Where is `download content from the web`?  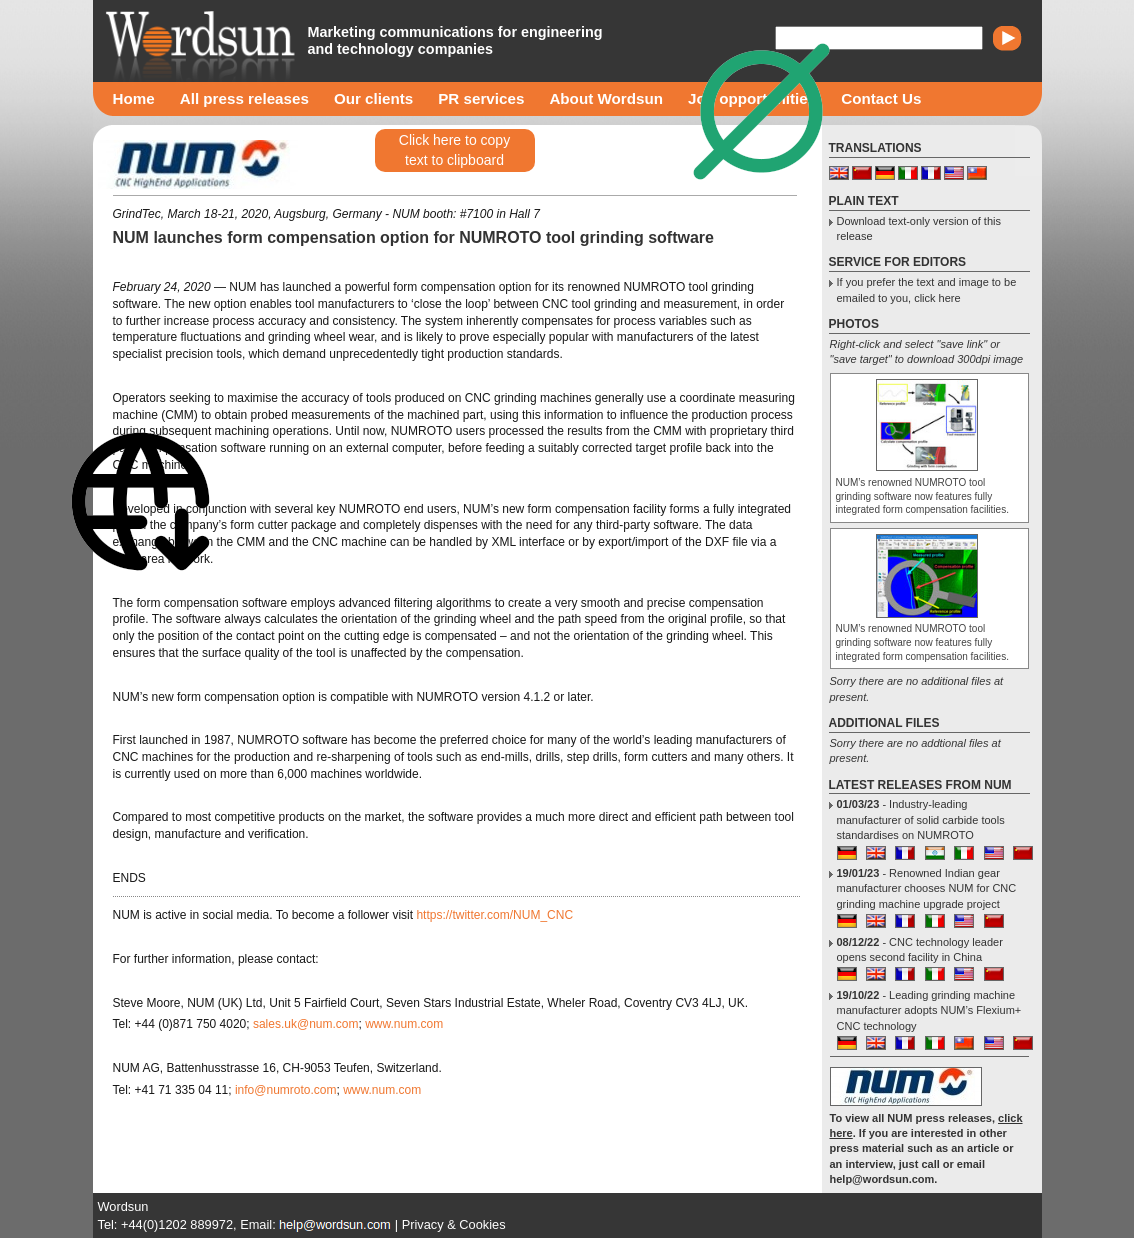 download content from the web is located at coordinates (140, 501).